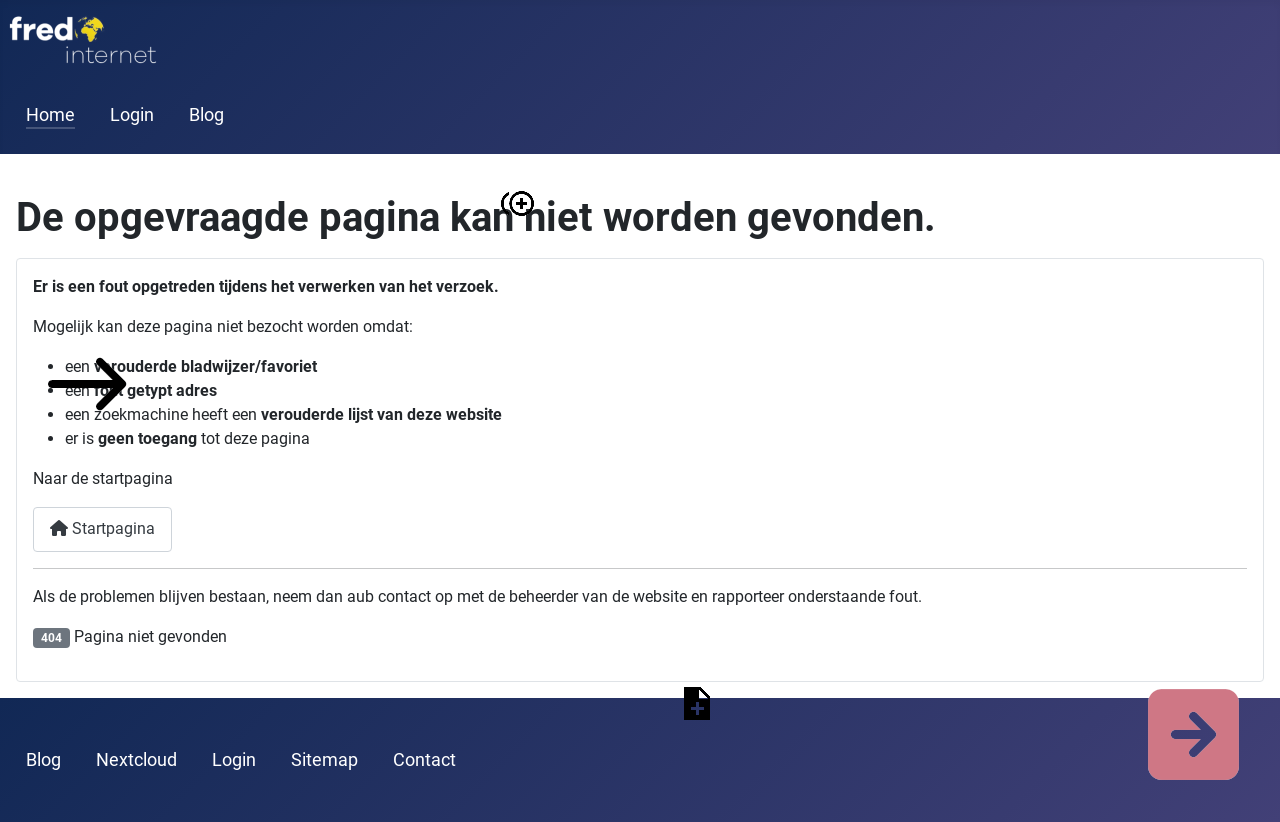 This screenshot has width=1280, height=822. I want to click on navigate to the next item or screen, so click(88, 384).